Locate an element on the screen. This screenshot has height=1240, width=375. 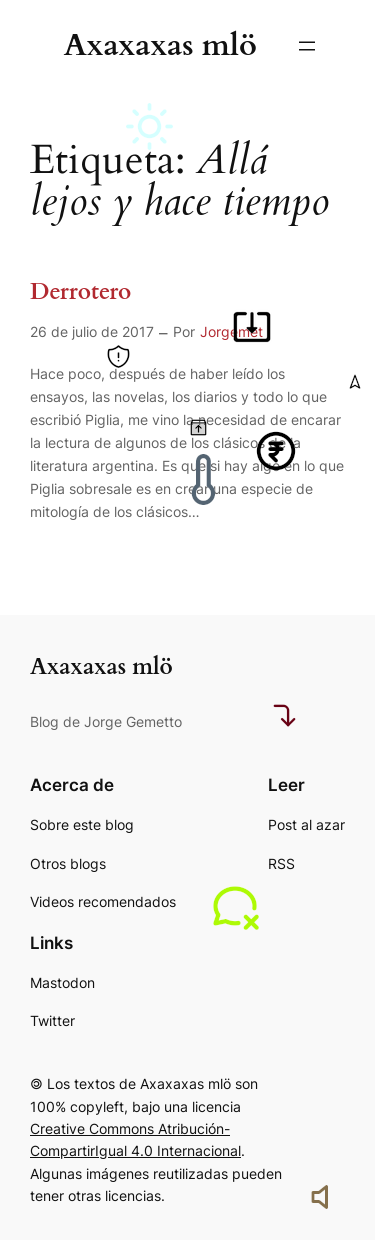
move item to the right and down is located at coordinates (284, 715).